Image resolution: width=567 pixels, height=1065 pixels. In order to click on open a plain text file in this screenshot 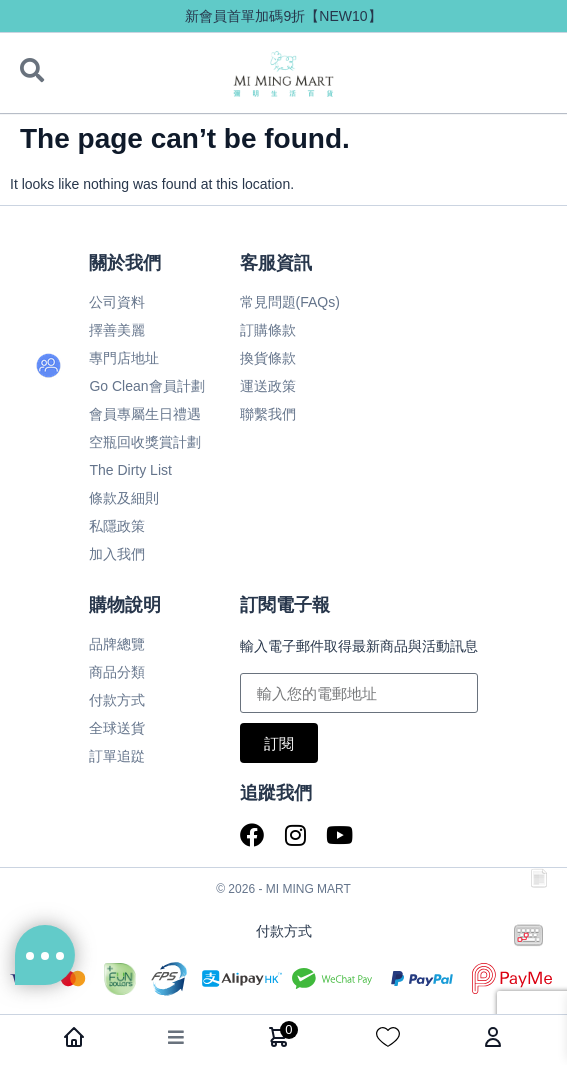, I will do `click(539, 878)`.